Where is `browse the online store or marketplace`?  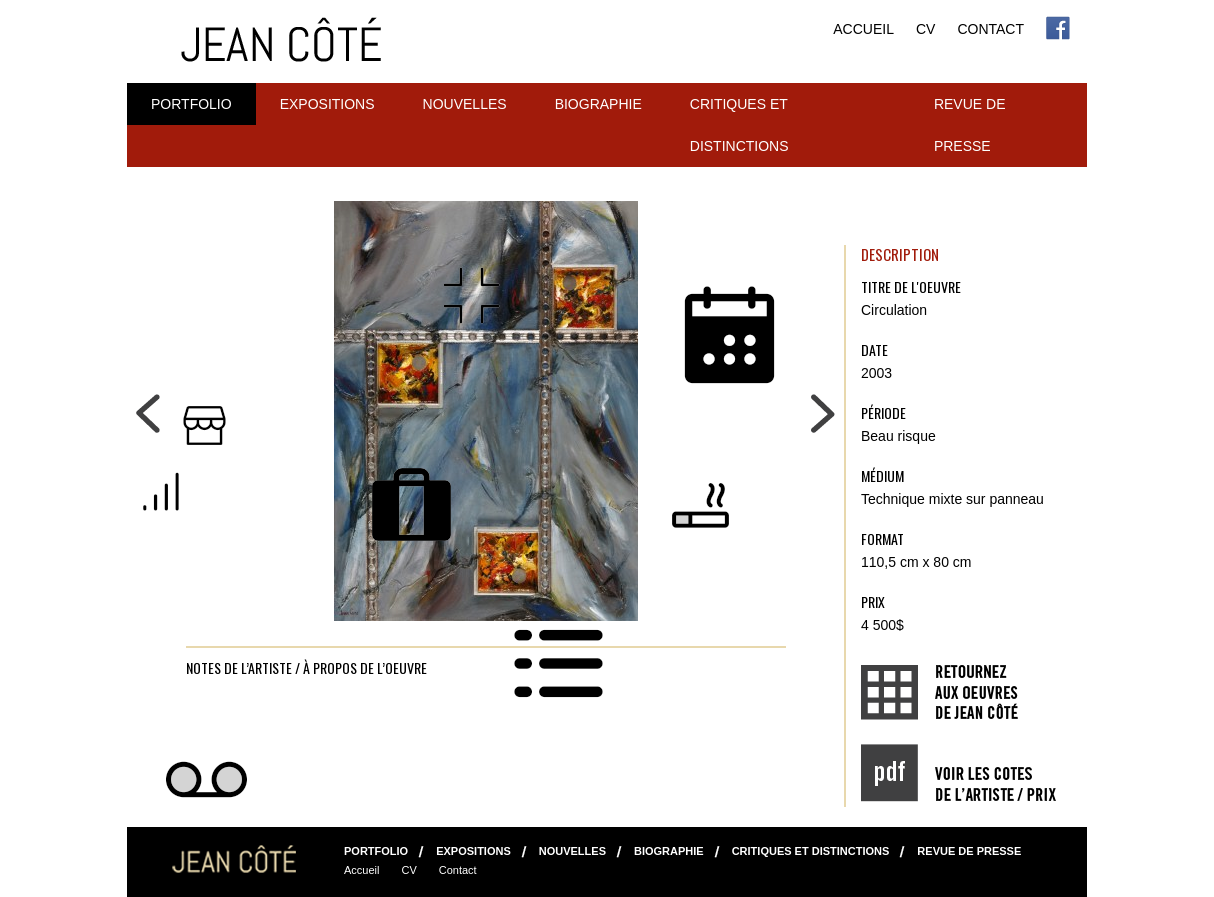
browse the online store or marketplace is located at coordinates (204, 425).